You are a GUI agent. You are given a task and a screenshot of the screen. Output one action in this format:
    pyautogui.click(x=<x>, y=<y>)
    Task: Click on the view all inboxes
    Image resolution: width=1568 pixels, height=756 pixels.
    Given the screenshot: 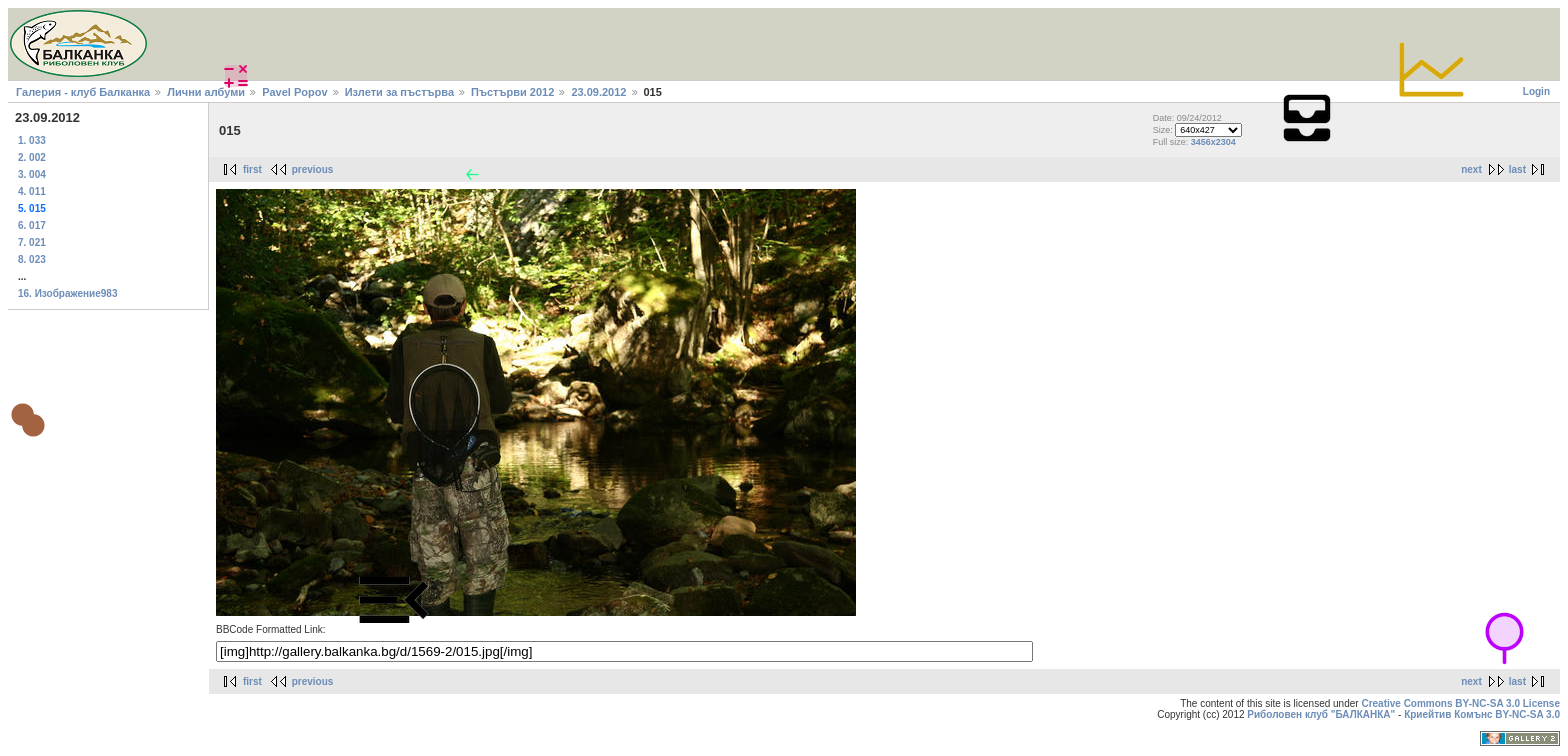 What is the action you would take?
    pyautogui.click(x=1307, y=118)
    